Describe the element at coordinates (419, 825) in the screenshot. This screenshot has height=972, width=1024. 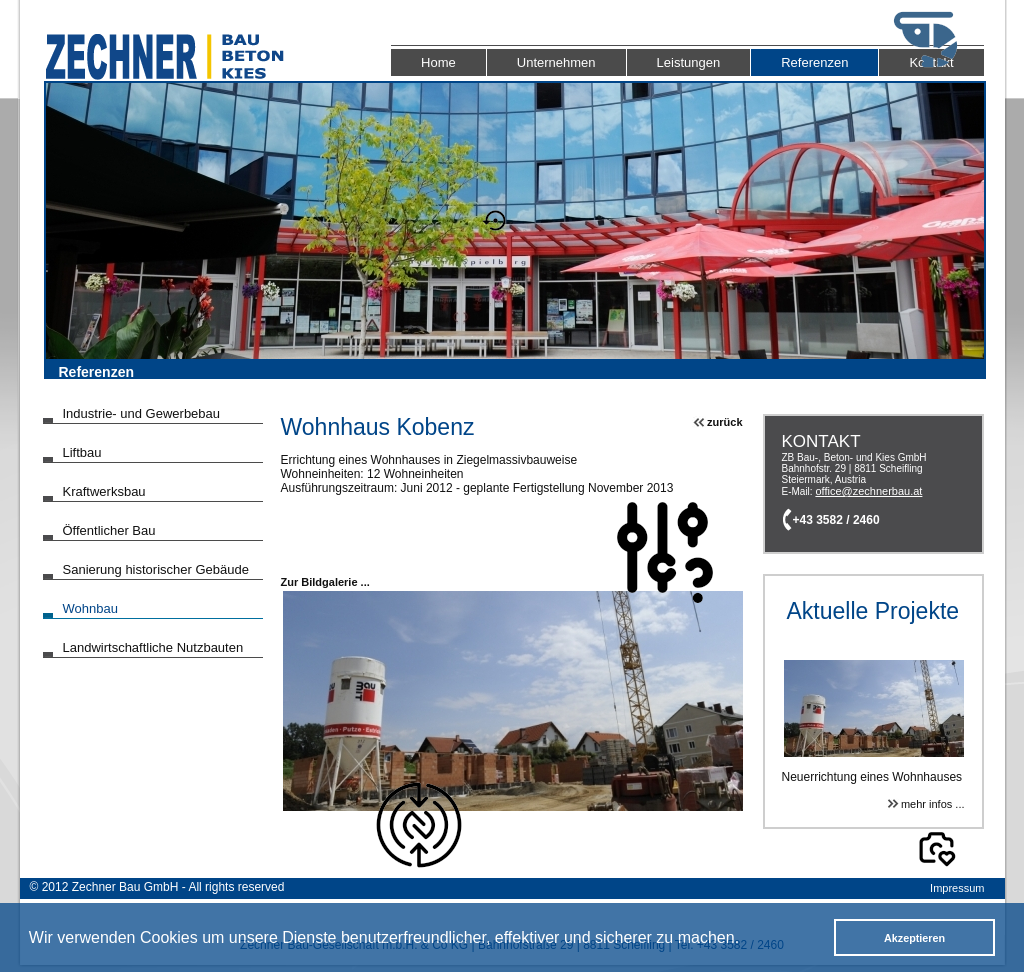
I see `indicates nfc directional communication capability` at that location.